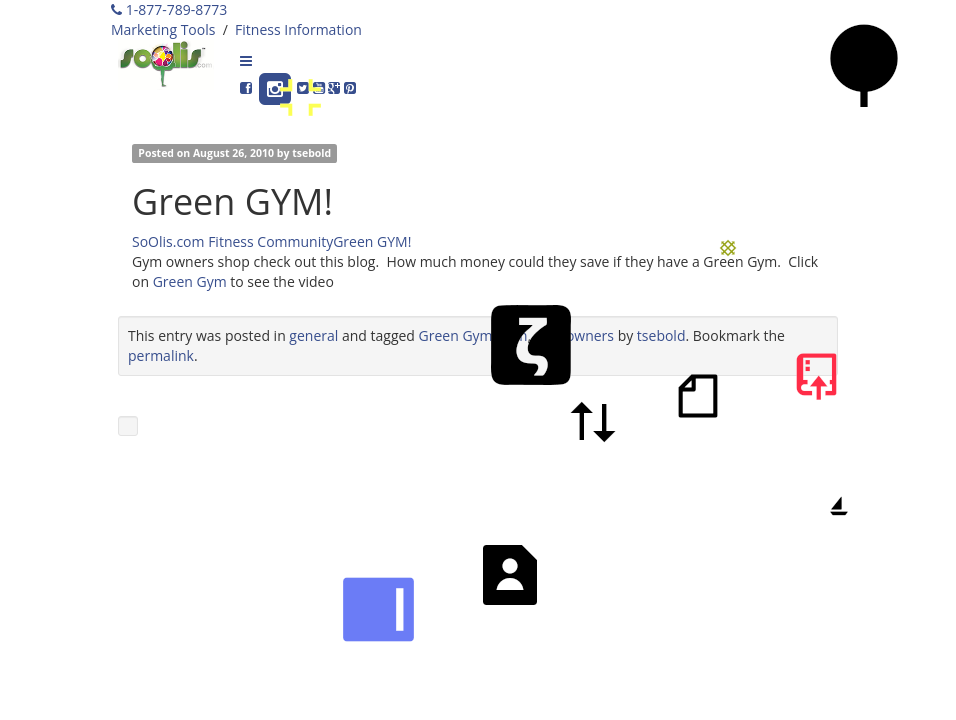 Image resolution: width=956 pixels, height=720 pixels. I want to click on view nearby marina or sailing destinations, so click(839, 506).